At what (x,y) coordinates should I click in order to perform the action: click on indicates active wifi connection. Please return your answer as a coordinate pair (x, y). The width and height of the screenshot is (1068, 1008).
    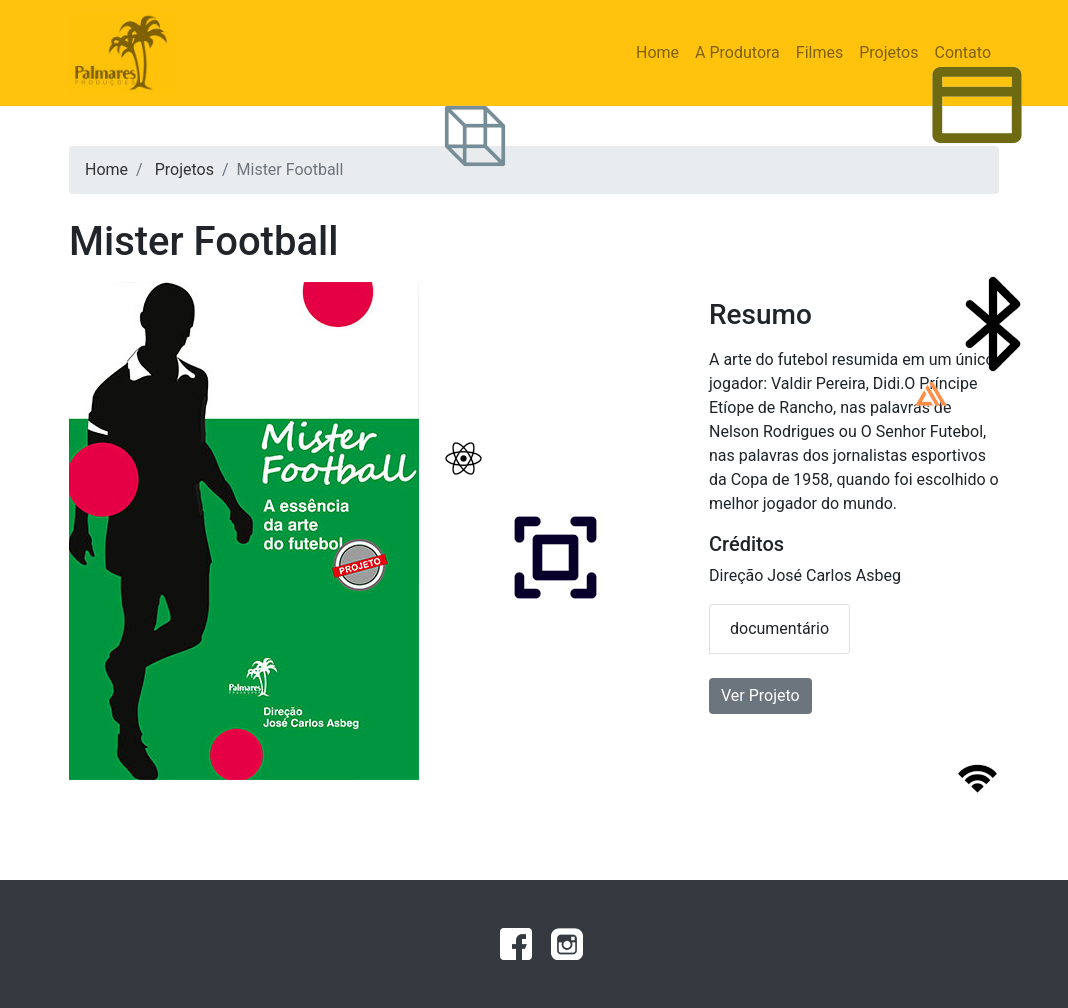
    Looking at the image, I should click on (977, 778).